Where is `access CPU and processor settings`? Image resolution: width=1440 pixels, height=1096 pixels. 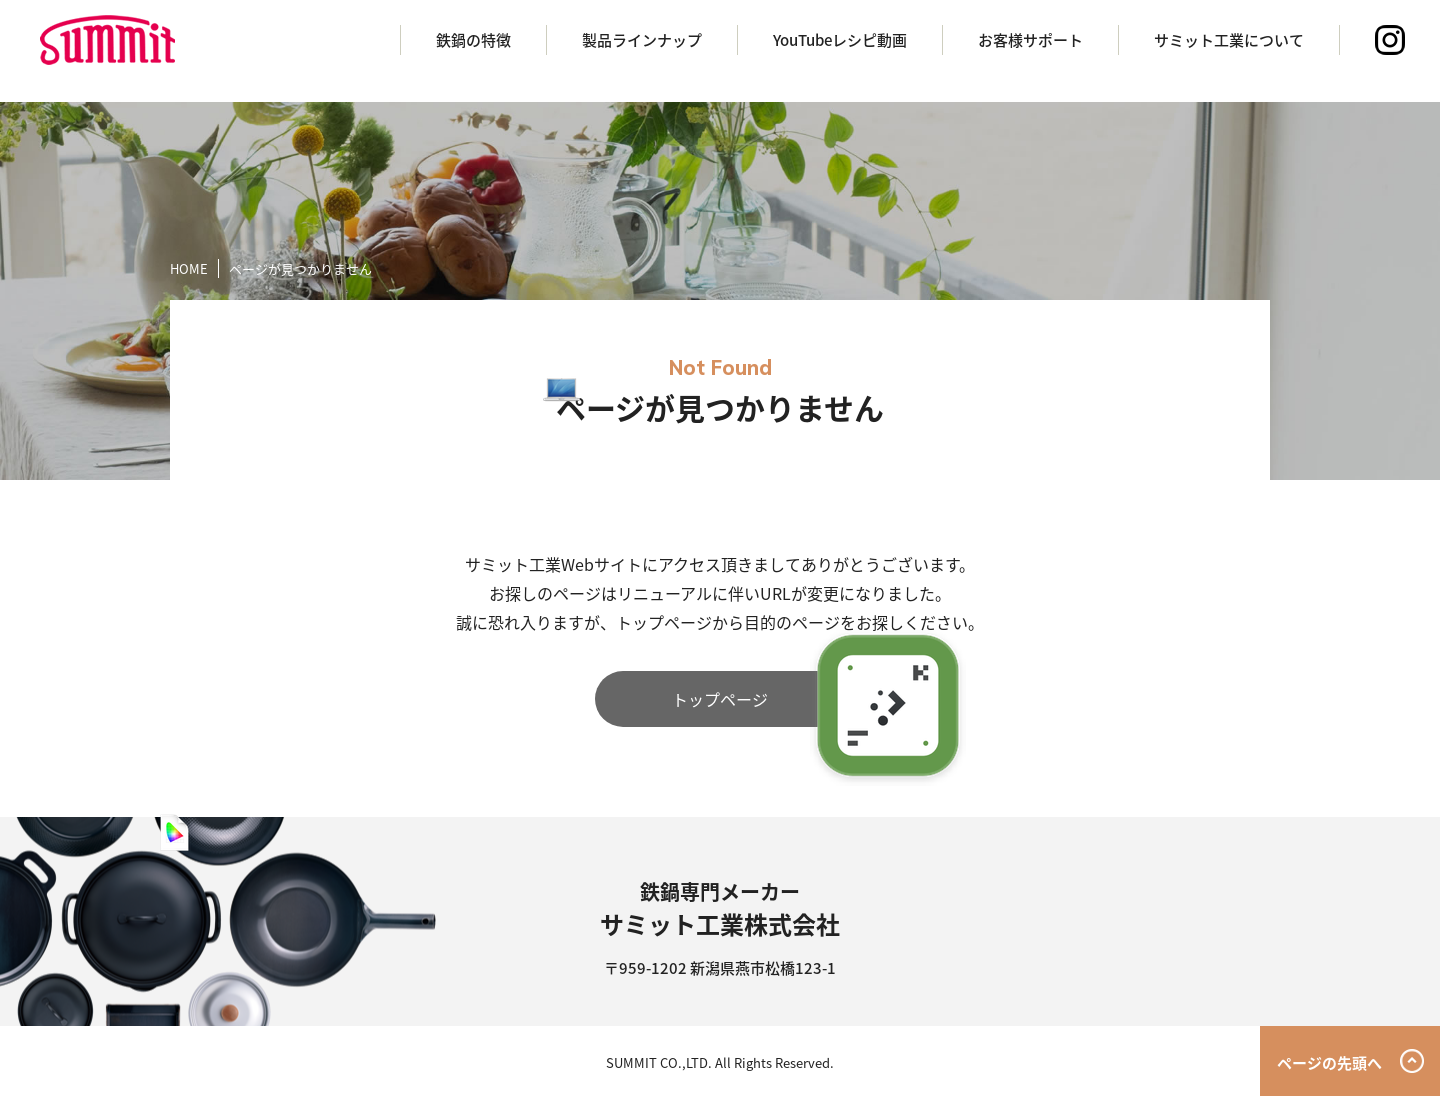
access CPU and processor settings is located at coordinates (888, 708).